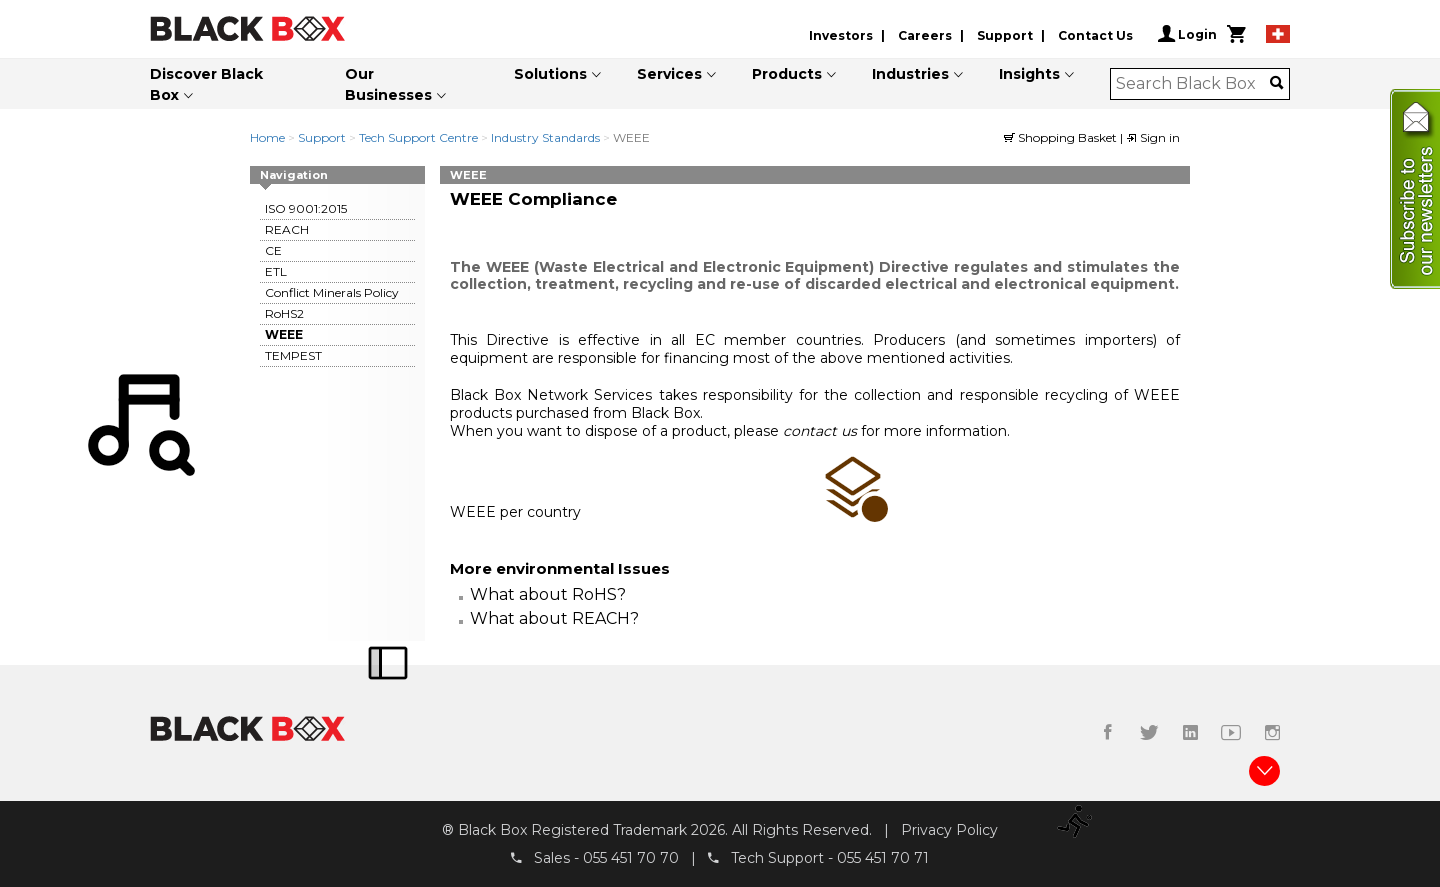  What do you see at coordinates (139, 420) in the screenshot?
I see `search for songs or music` at bounding box center [139, 420].